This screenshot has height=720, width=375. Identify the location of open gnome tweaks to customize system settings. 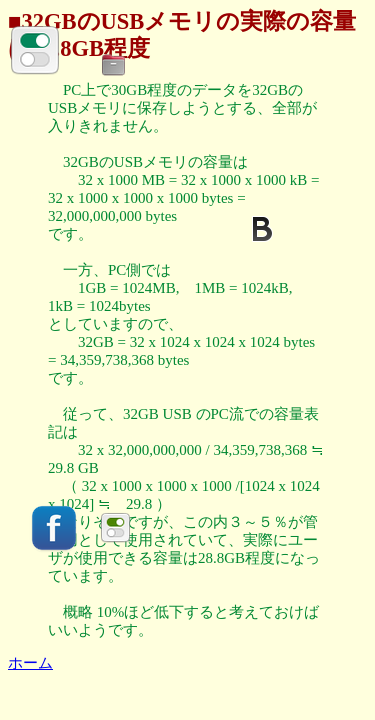
(115, 527).